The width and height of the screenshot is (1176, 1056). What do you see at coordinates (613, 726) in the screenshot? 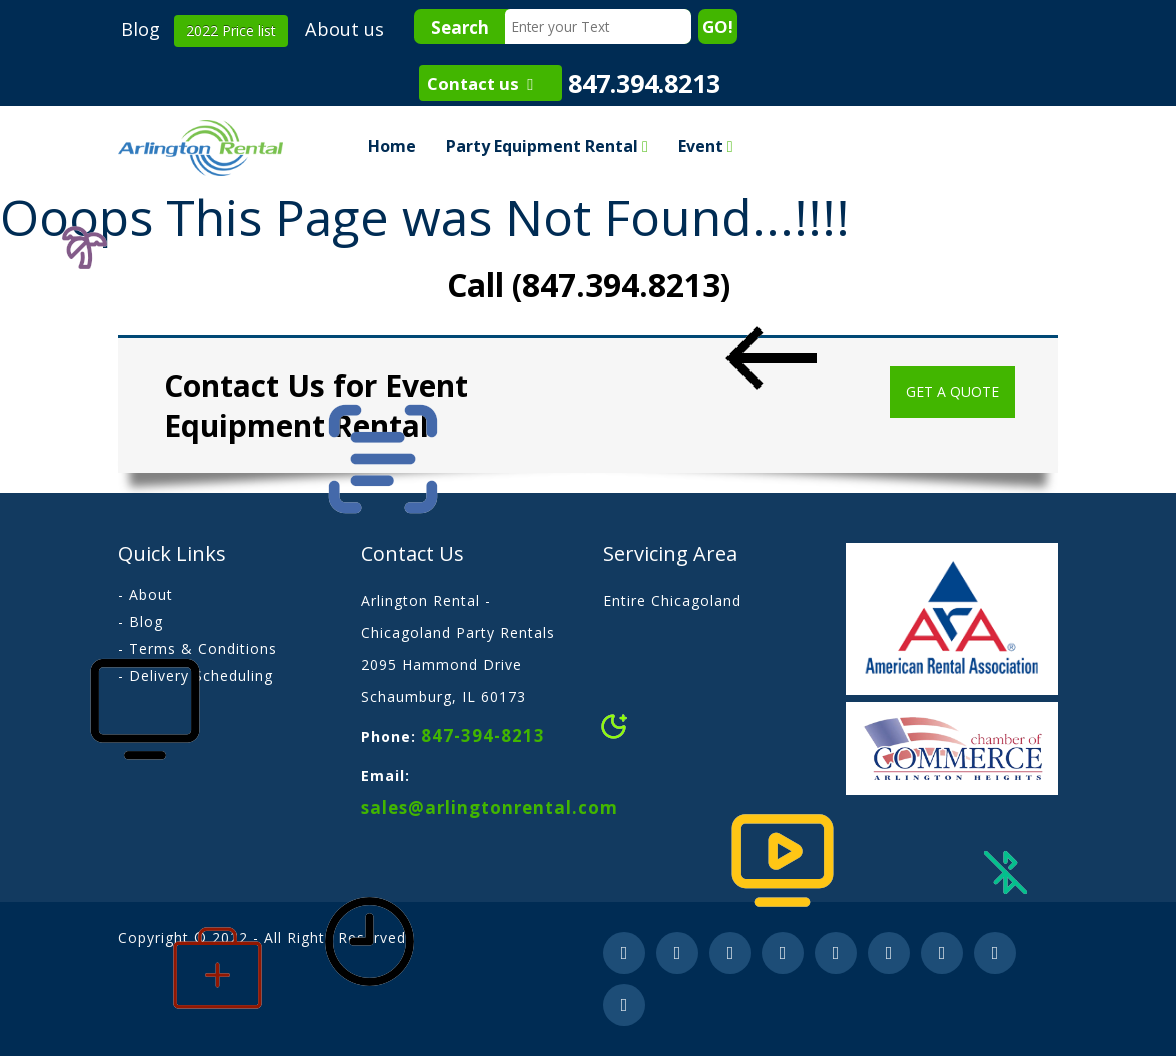
I see `enable dark mode or night theme` at bounding box center [613, 726].